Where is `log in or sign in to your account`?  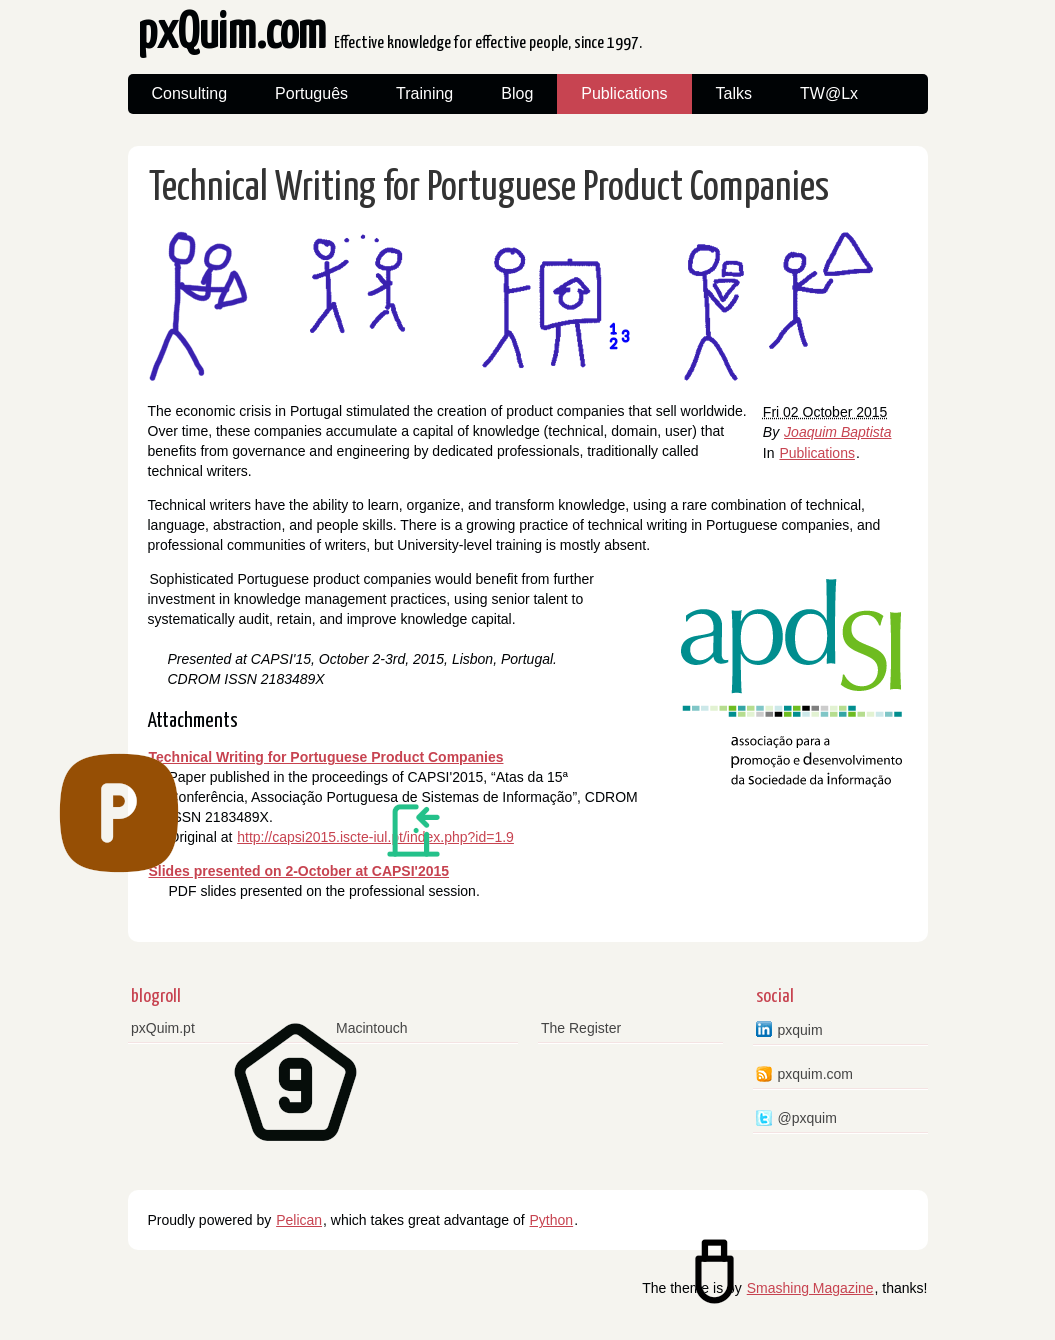 log in or sign in to your account is located at coordinates (413, 830).